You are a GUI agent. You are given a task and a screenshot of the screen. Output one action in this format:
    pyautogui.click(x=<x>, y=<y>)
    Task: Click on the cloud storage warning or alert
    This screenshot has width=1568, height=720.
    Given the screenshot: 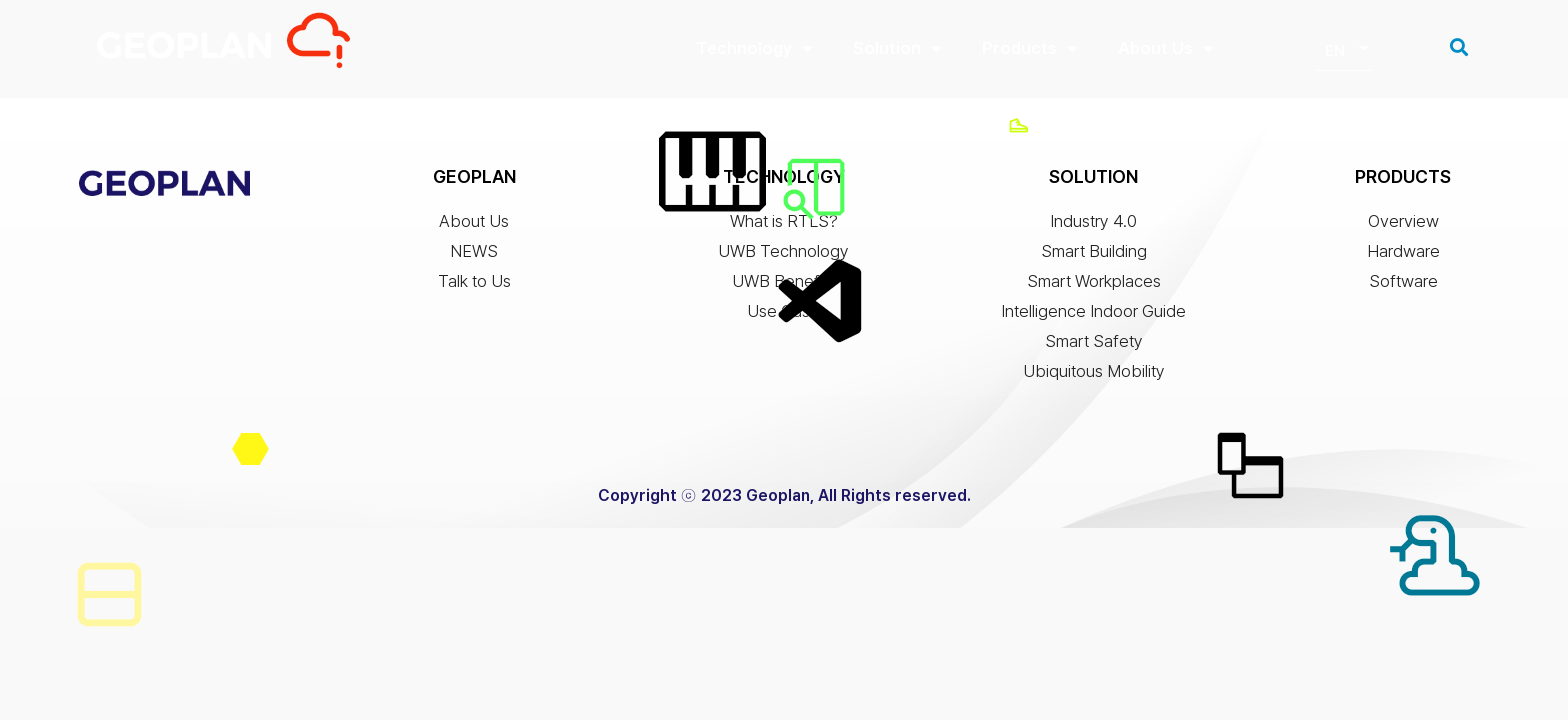 What is the action you would take?
    pyautogui.click(x=319, y=36)
    